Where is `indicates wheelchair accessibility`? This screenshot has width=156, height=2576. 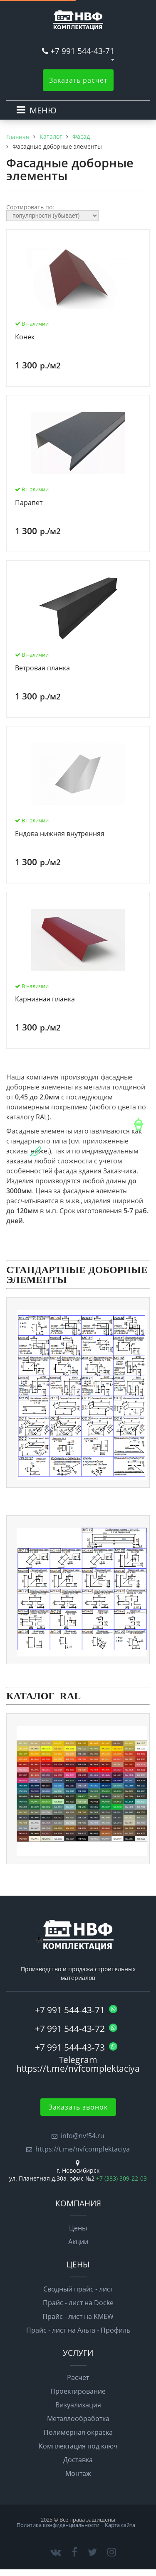 indicates wheelchair accessibility is located at coordinates (39, 1938).